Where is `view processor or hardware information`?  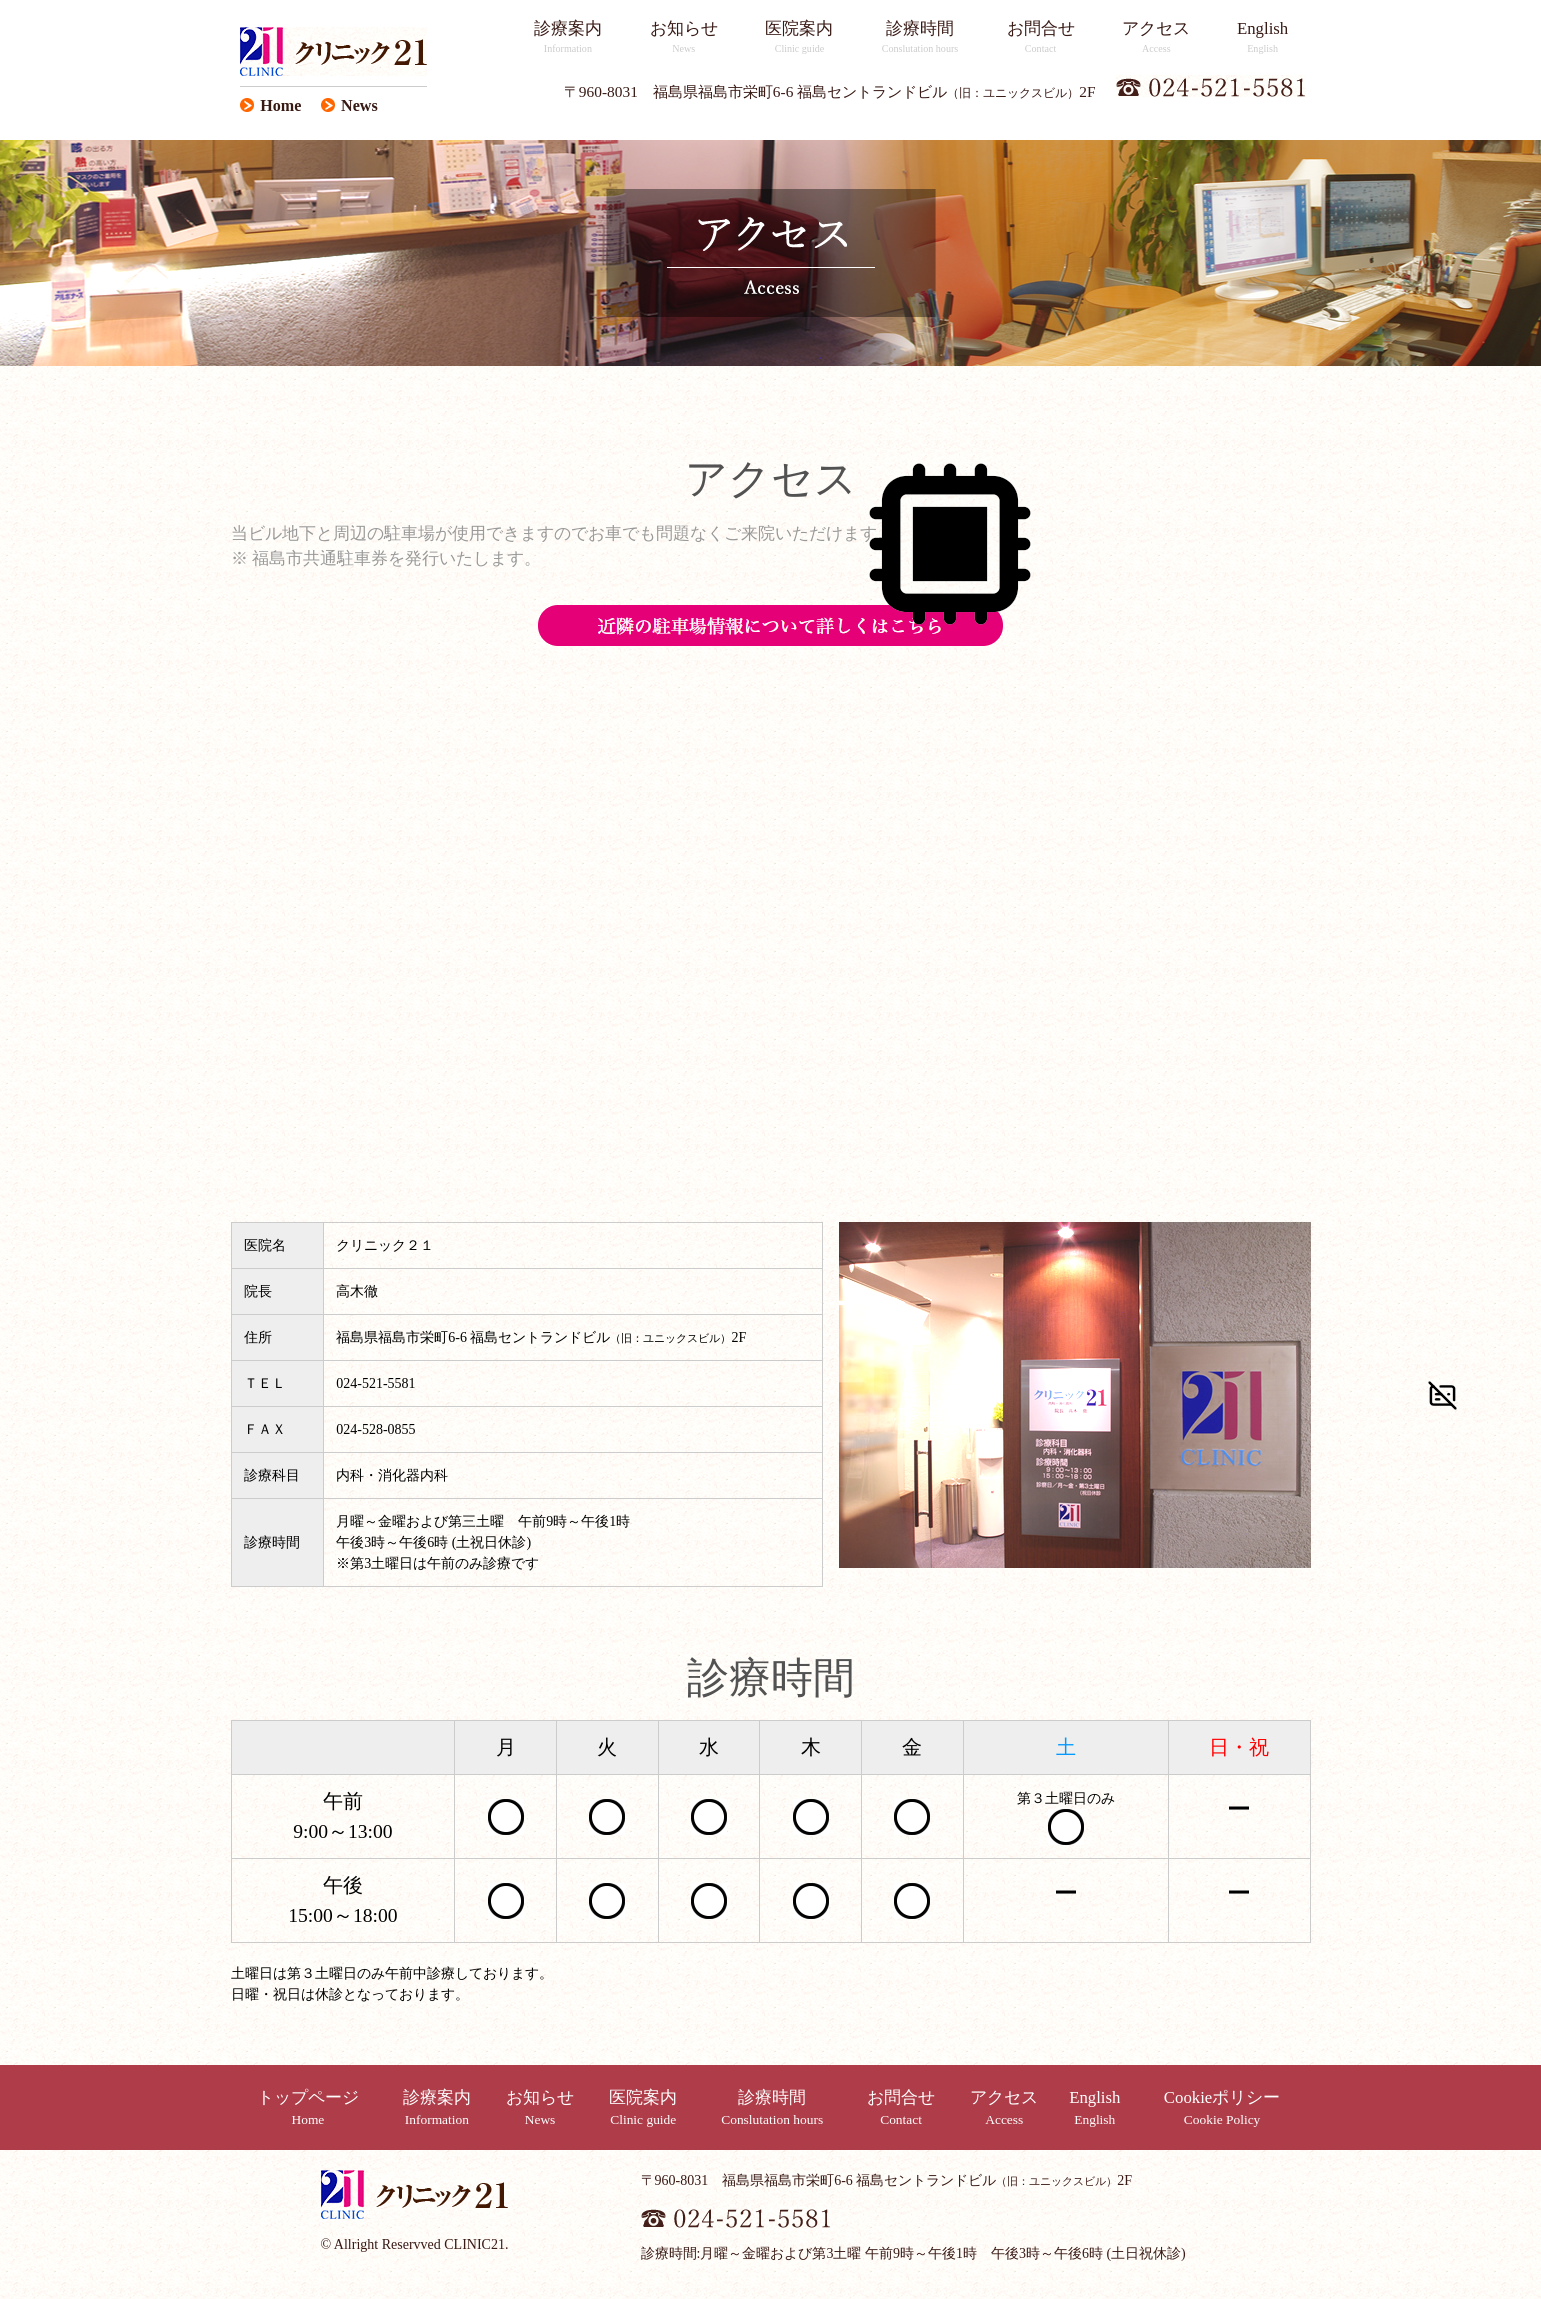
view processor or hardware information is located at coordinates (950, 544).